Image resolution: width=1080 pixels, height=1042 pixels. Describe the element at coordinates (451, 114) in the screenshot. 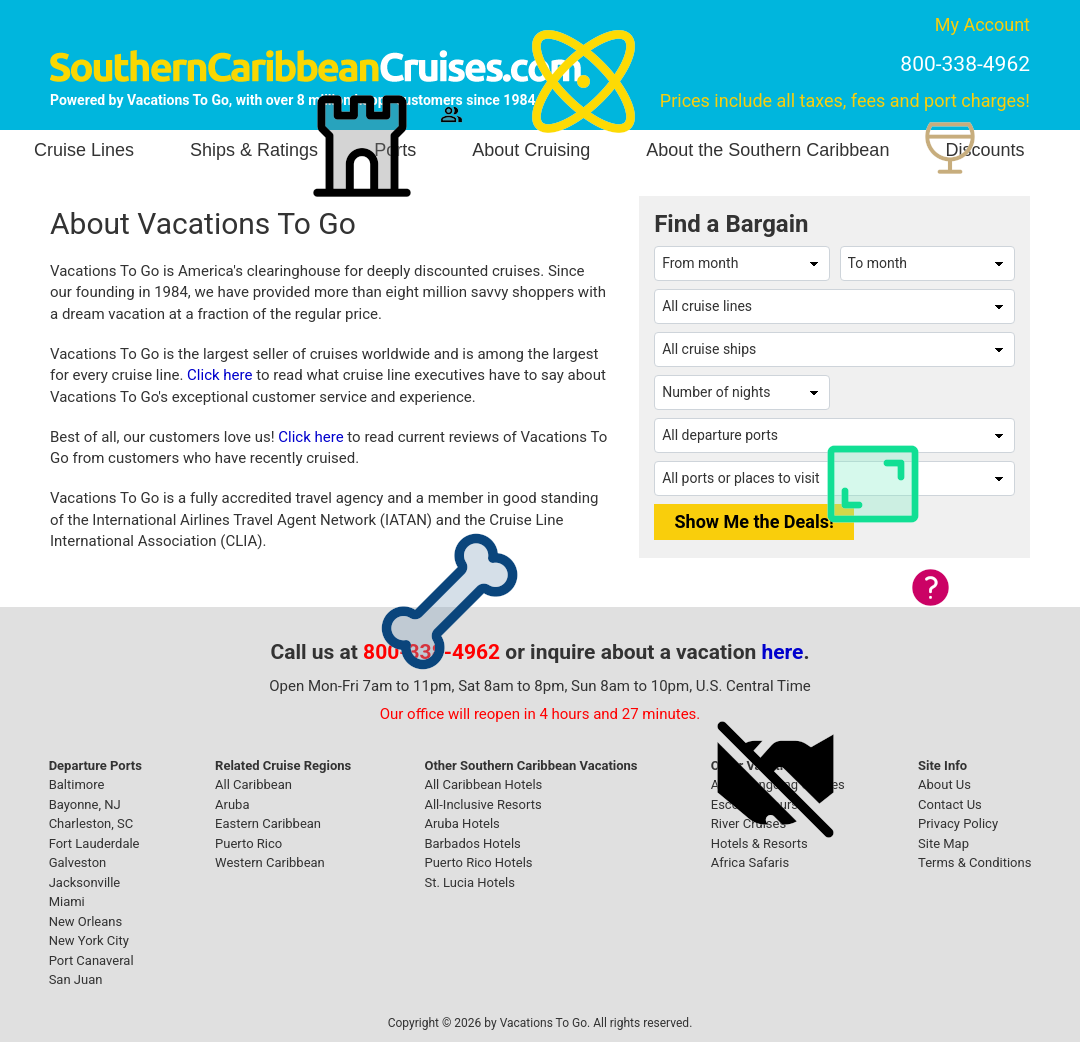

I see `view contacts or people list` at that location.